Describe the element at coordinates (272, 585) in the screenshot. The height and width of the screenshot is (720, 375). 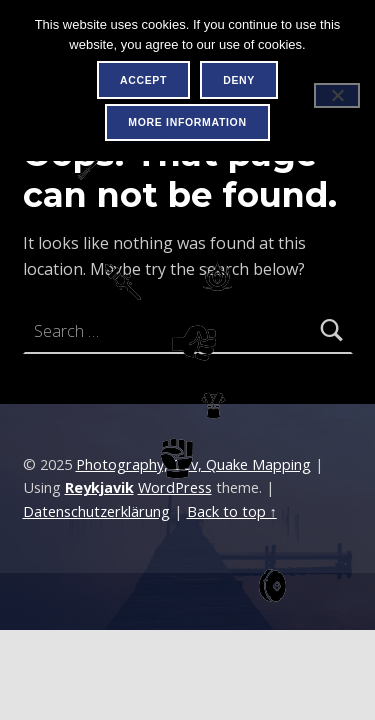
I see `ancient or prehistoric game element` at that location.